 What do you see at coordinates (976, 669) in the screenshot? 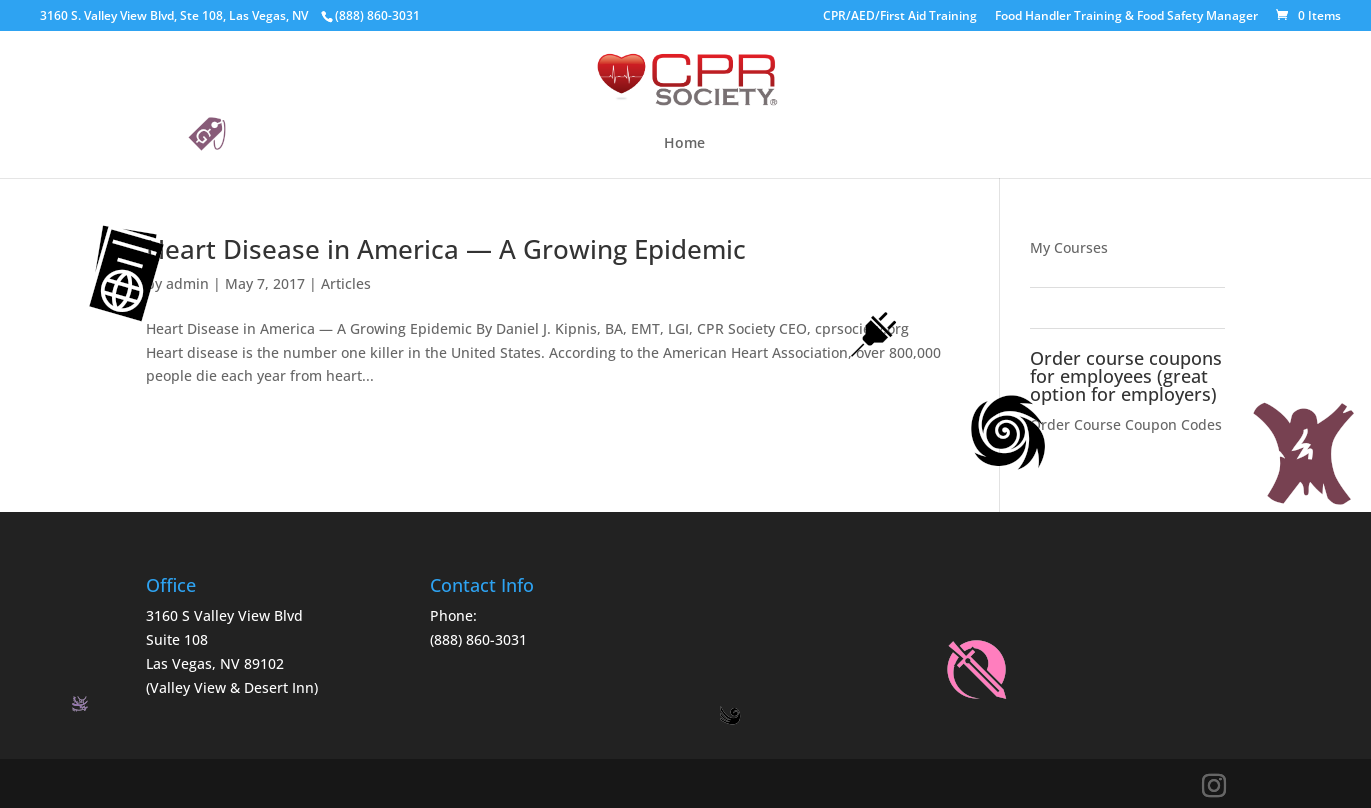
I see `attack or combat action button` at bounding box center [976, 669].